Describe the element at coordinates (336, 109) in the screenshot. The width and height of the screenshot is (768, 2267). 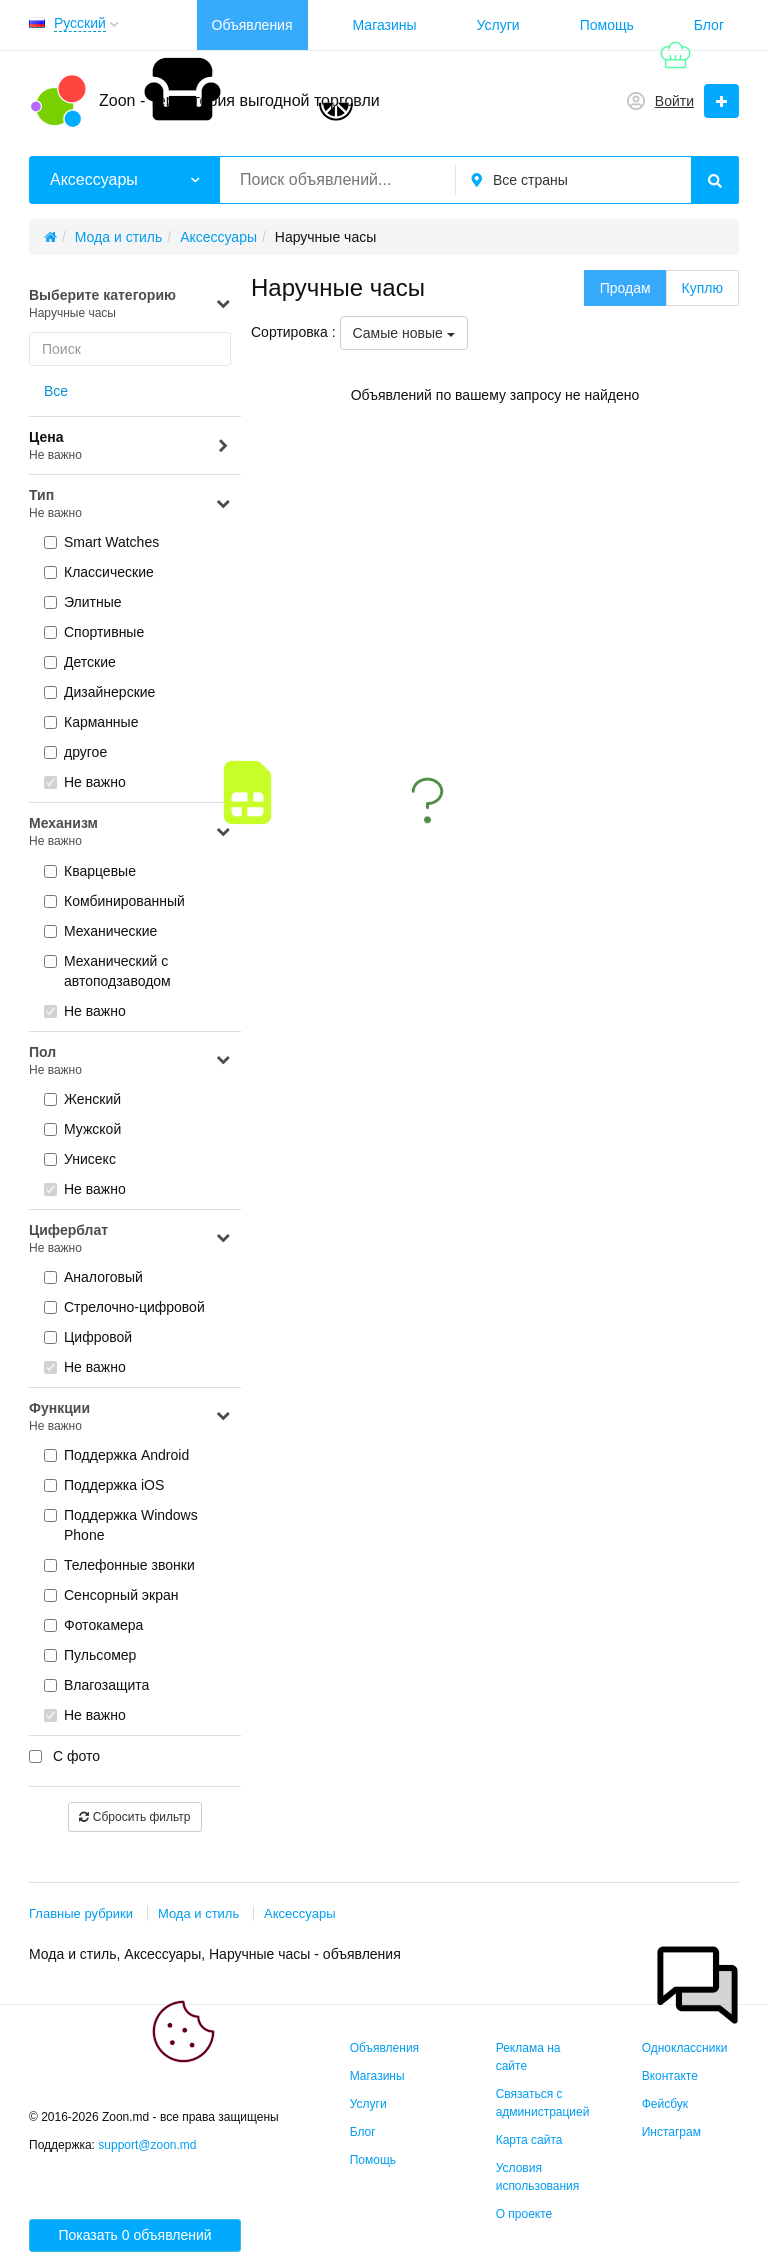
I see `indicates citrus or fruit-related content` at that location.